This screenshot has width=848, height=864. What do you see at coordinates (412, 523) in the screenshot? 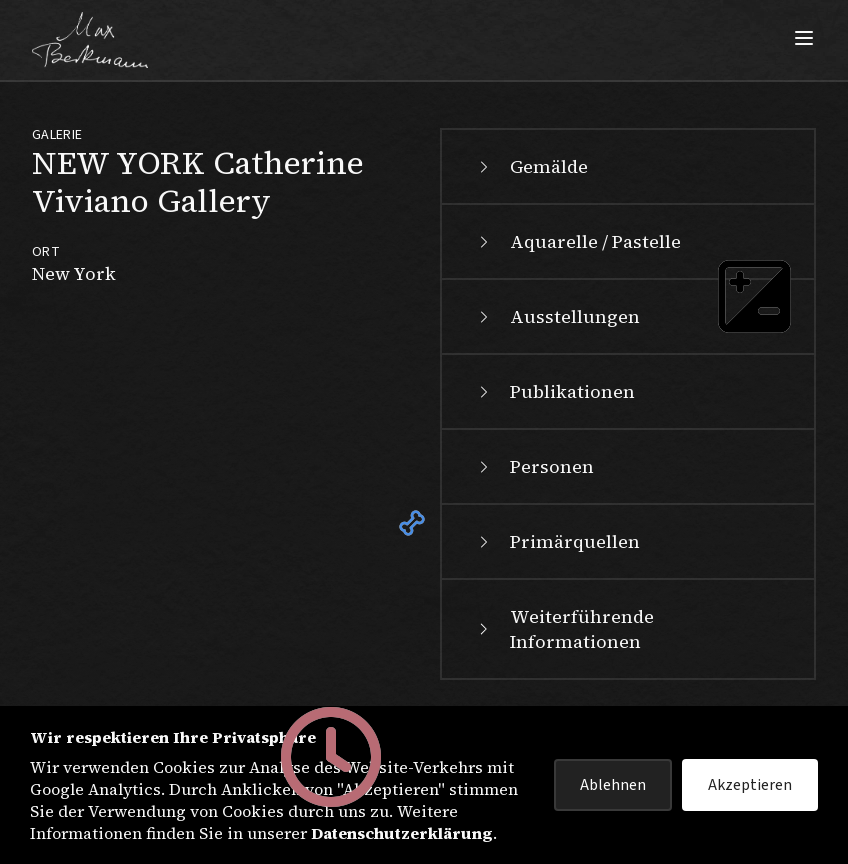
I see `access pet-related features or settings` at bounding box center [412, 523].